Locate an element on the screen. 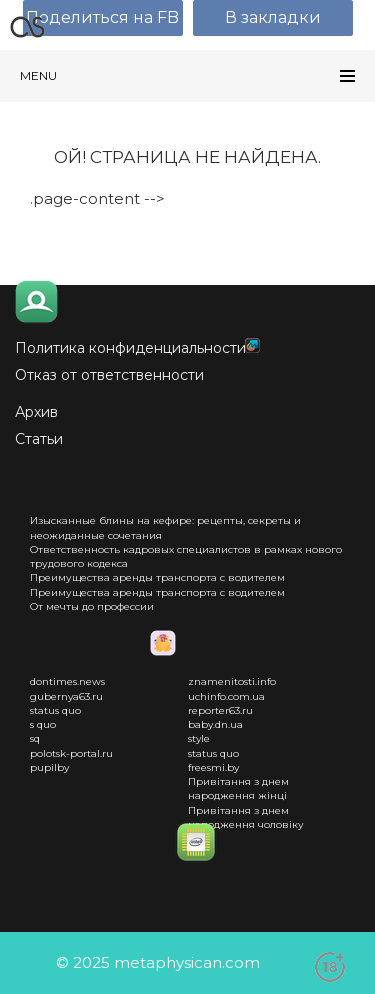 Image resolution: width=375 pixels, height=994 pixels. connect your last.fm account is located at coordinates (27, 24).